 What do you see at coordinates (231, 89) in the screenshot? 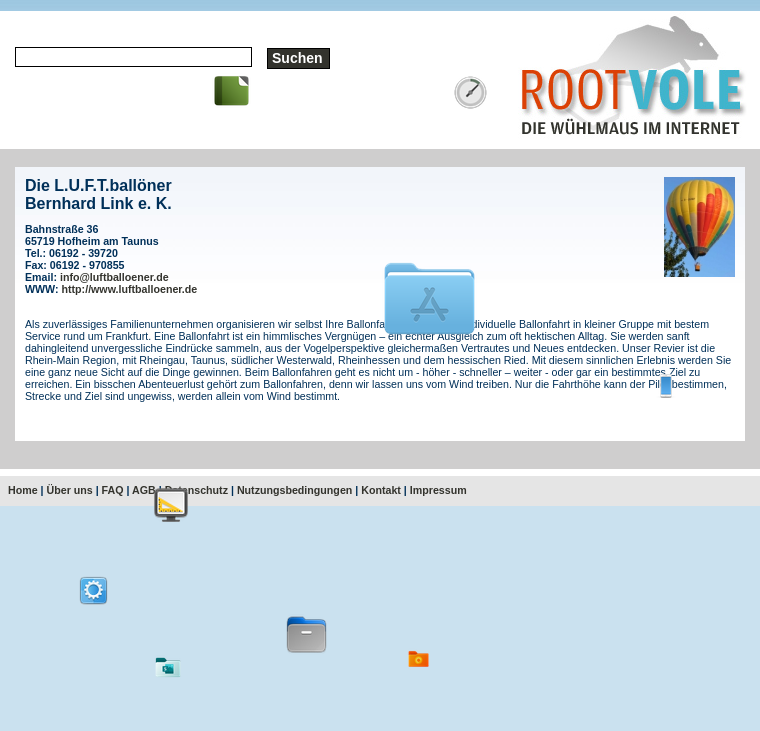
I see `change desktop wallpaper settings` at bounding box center [231, 89].